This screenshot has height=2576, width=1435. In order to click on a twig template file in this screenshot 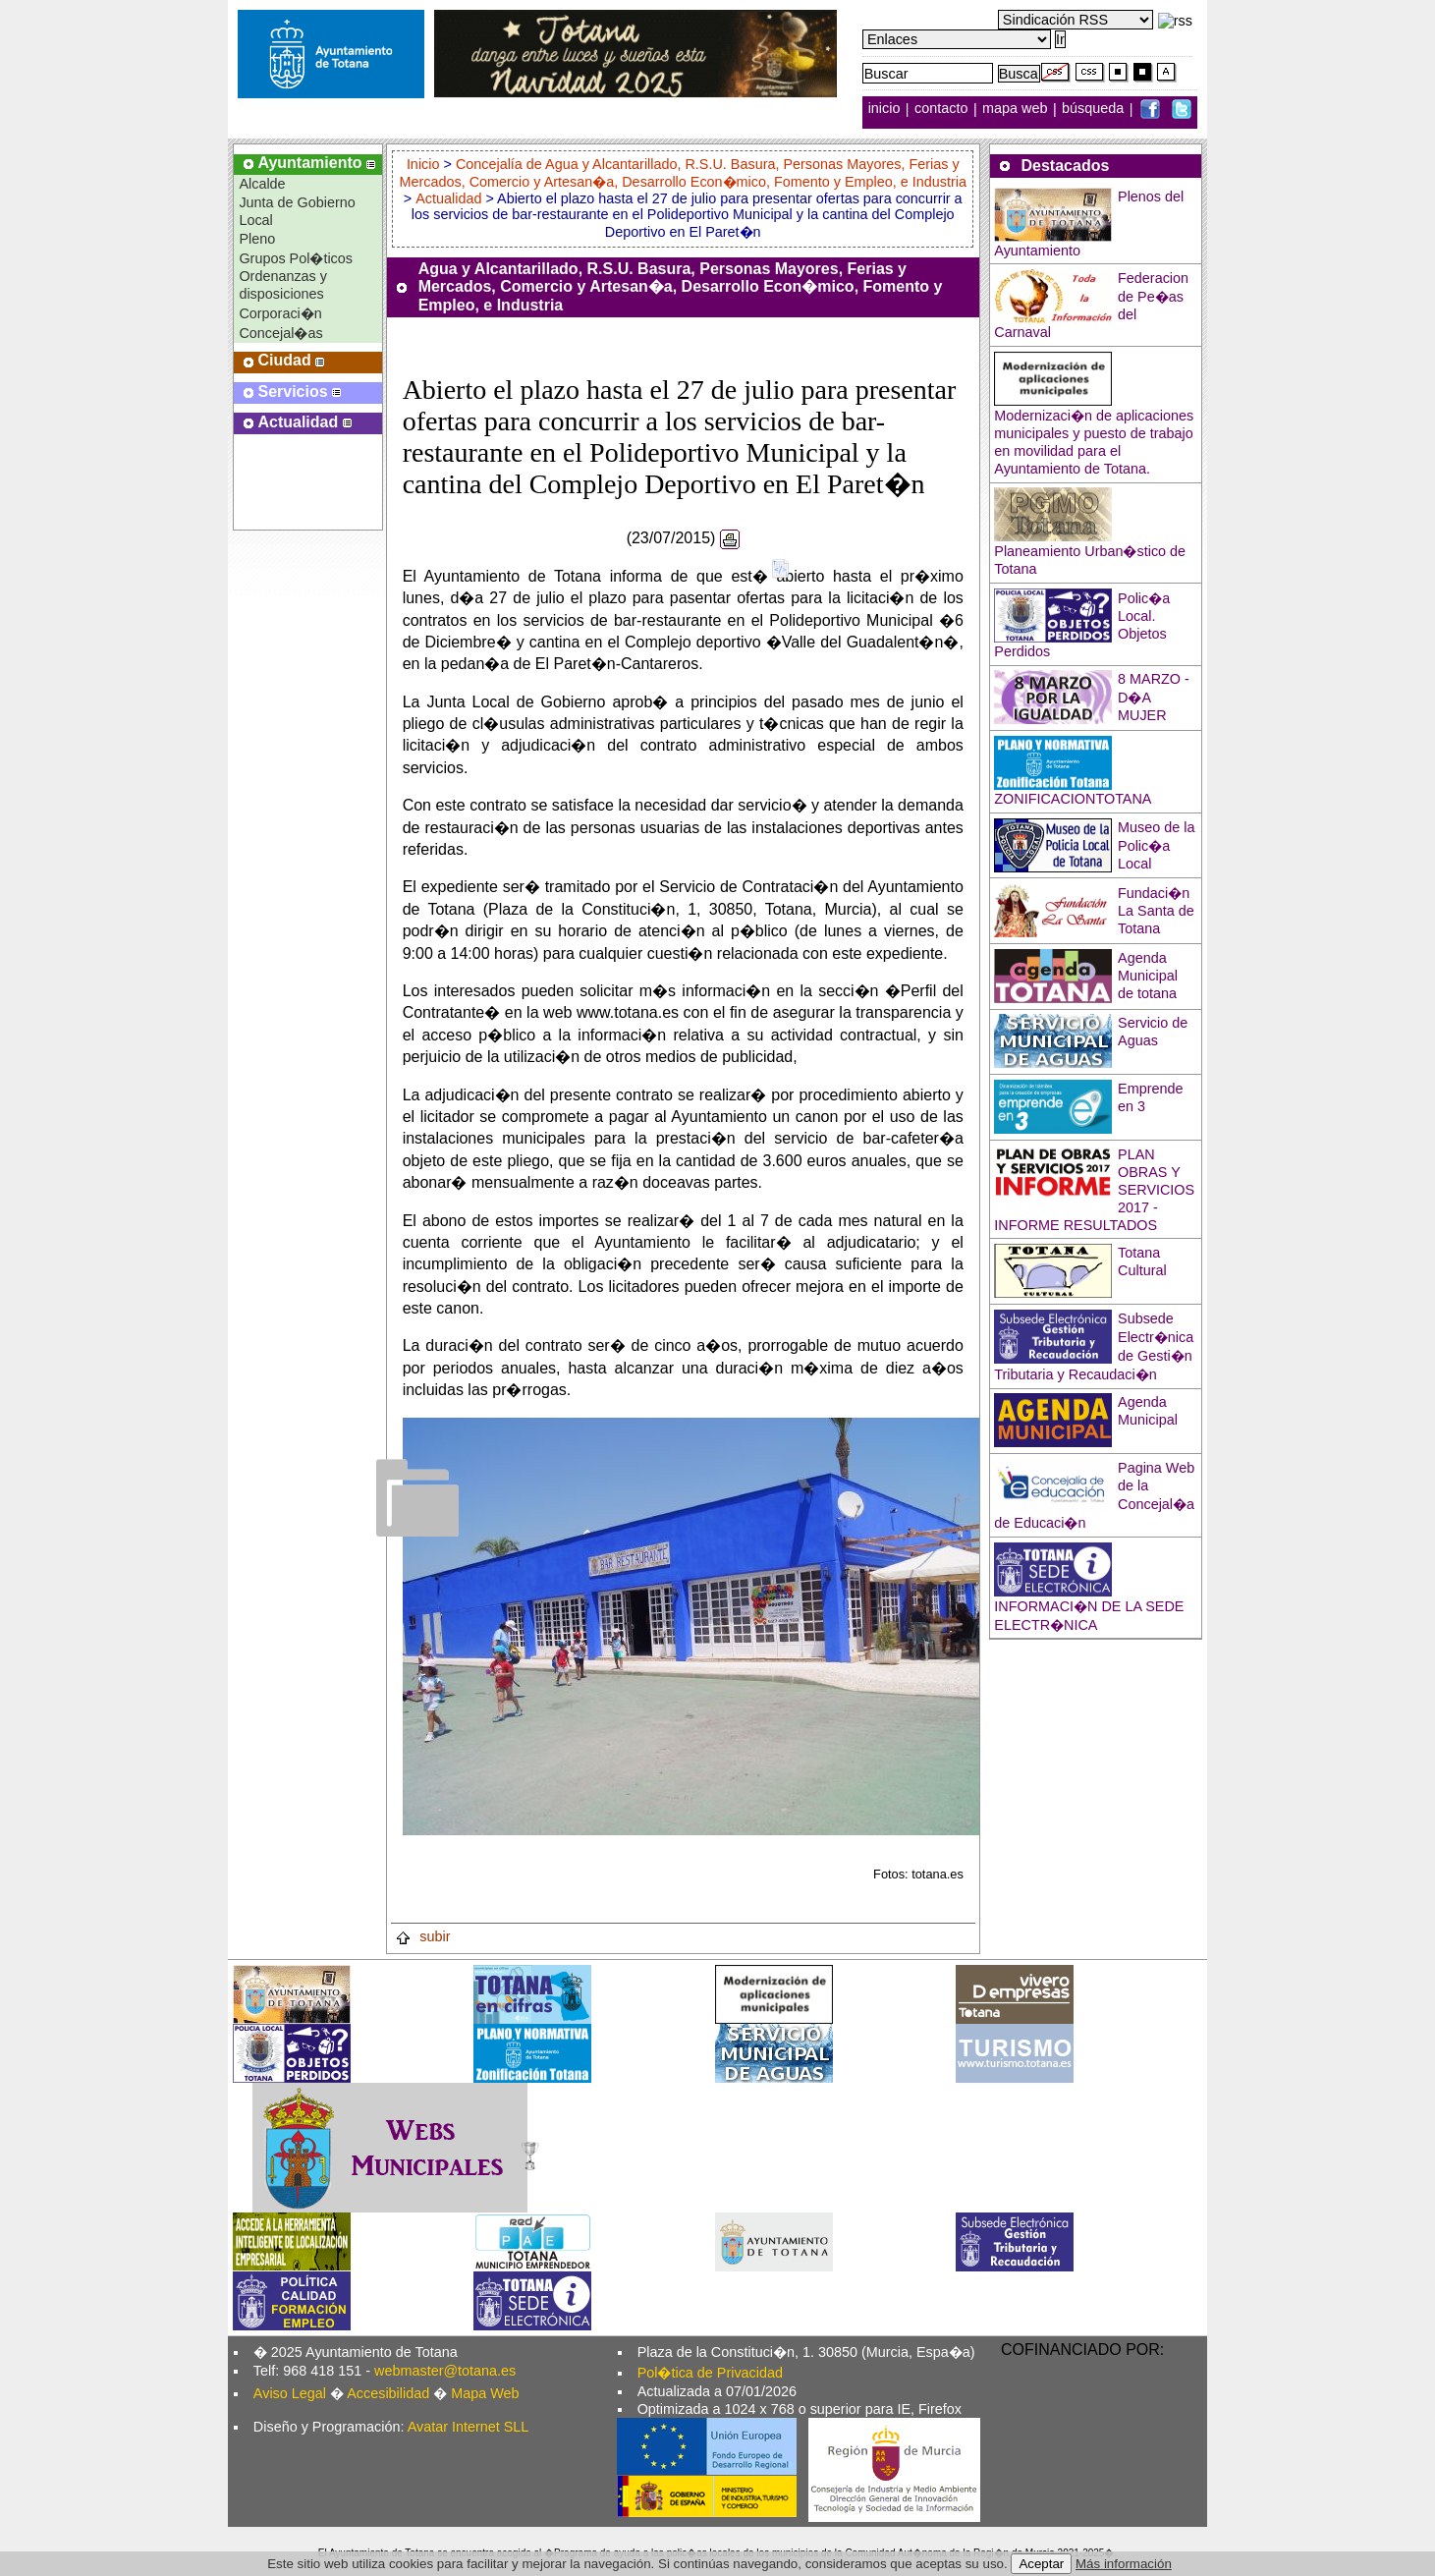, I will do `click(780, 568)`.